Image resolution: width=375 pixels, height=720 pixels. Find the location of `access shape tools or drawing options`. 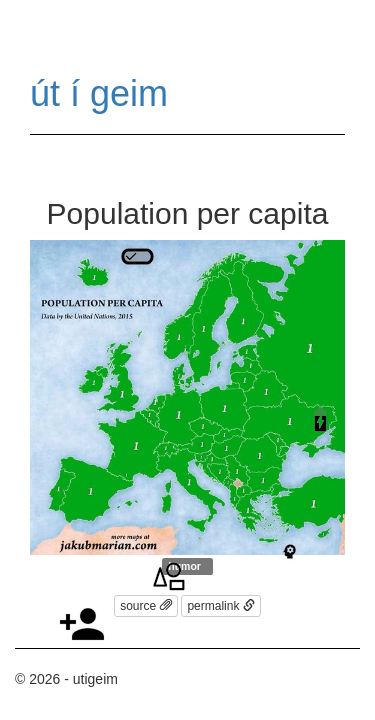

access shape tools or drawing options is located at coordinates (169, 577).